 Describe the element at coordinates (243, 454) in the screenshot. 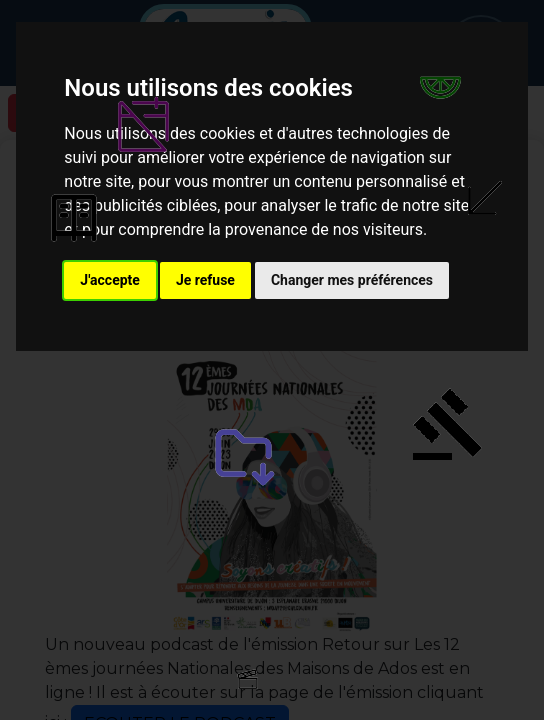

I see `download folder contents` at that location.